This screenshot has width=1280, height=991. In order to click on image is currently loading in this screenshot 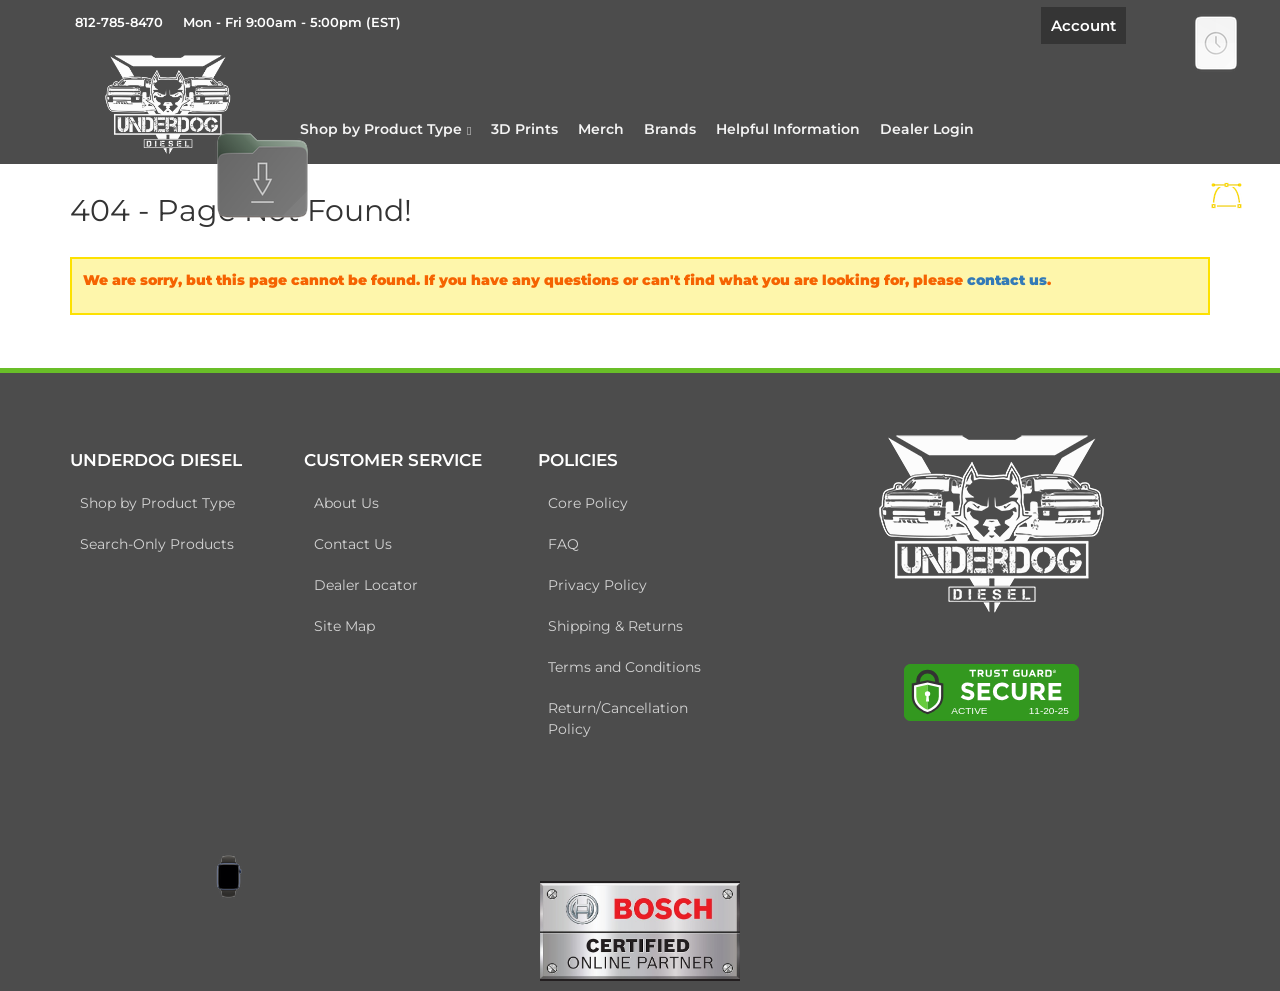, I will do `click(1216, 43)`.